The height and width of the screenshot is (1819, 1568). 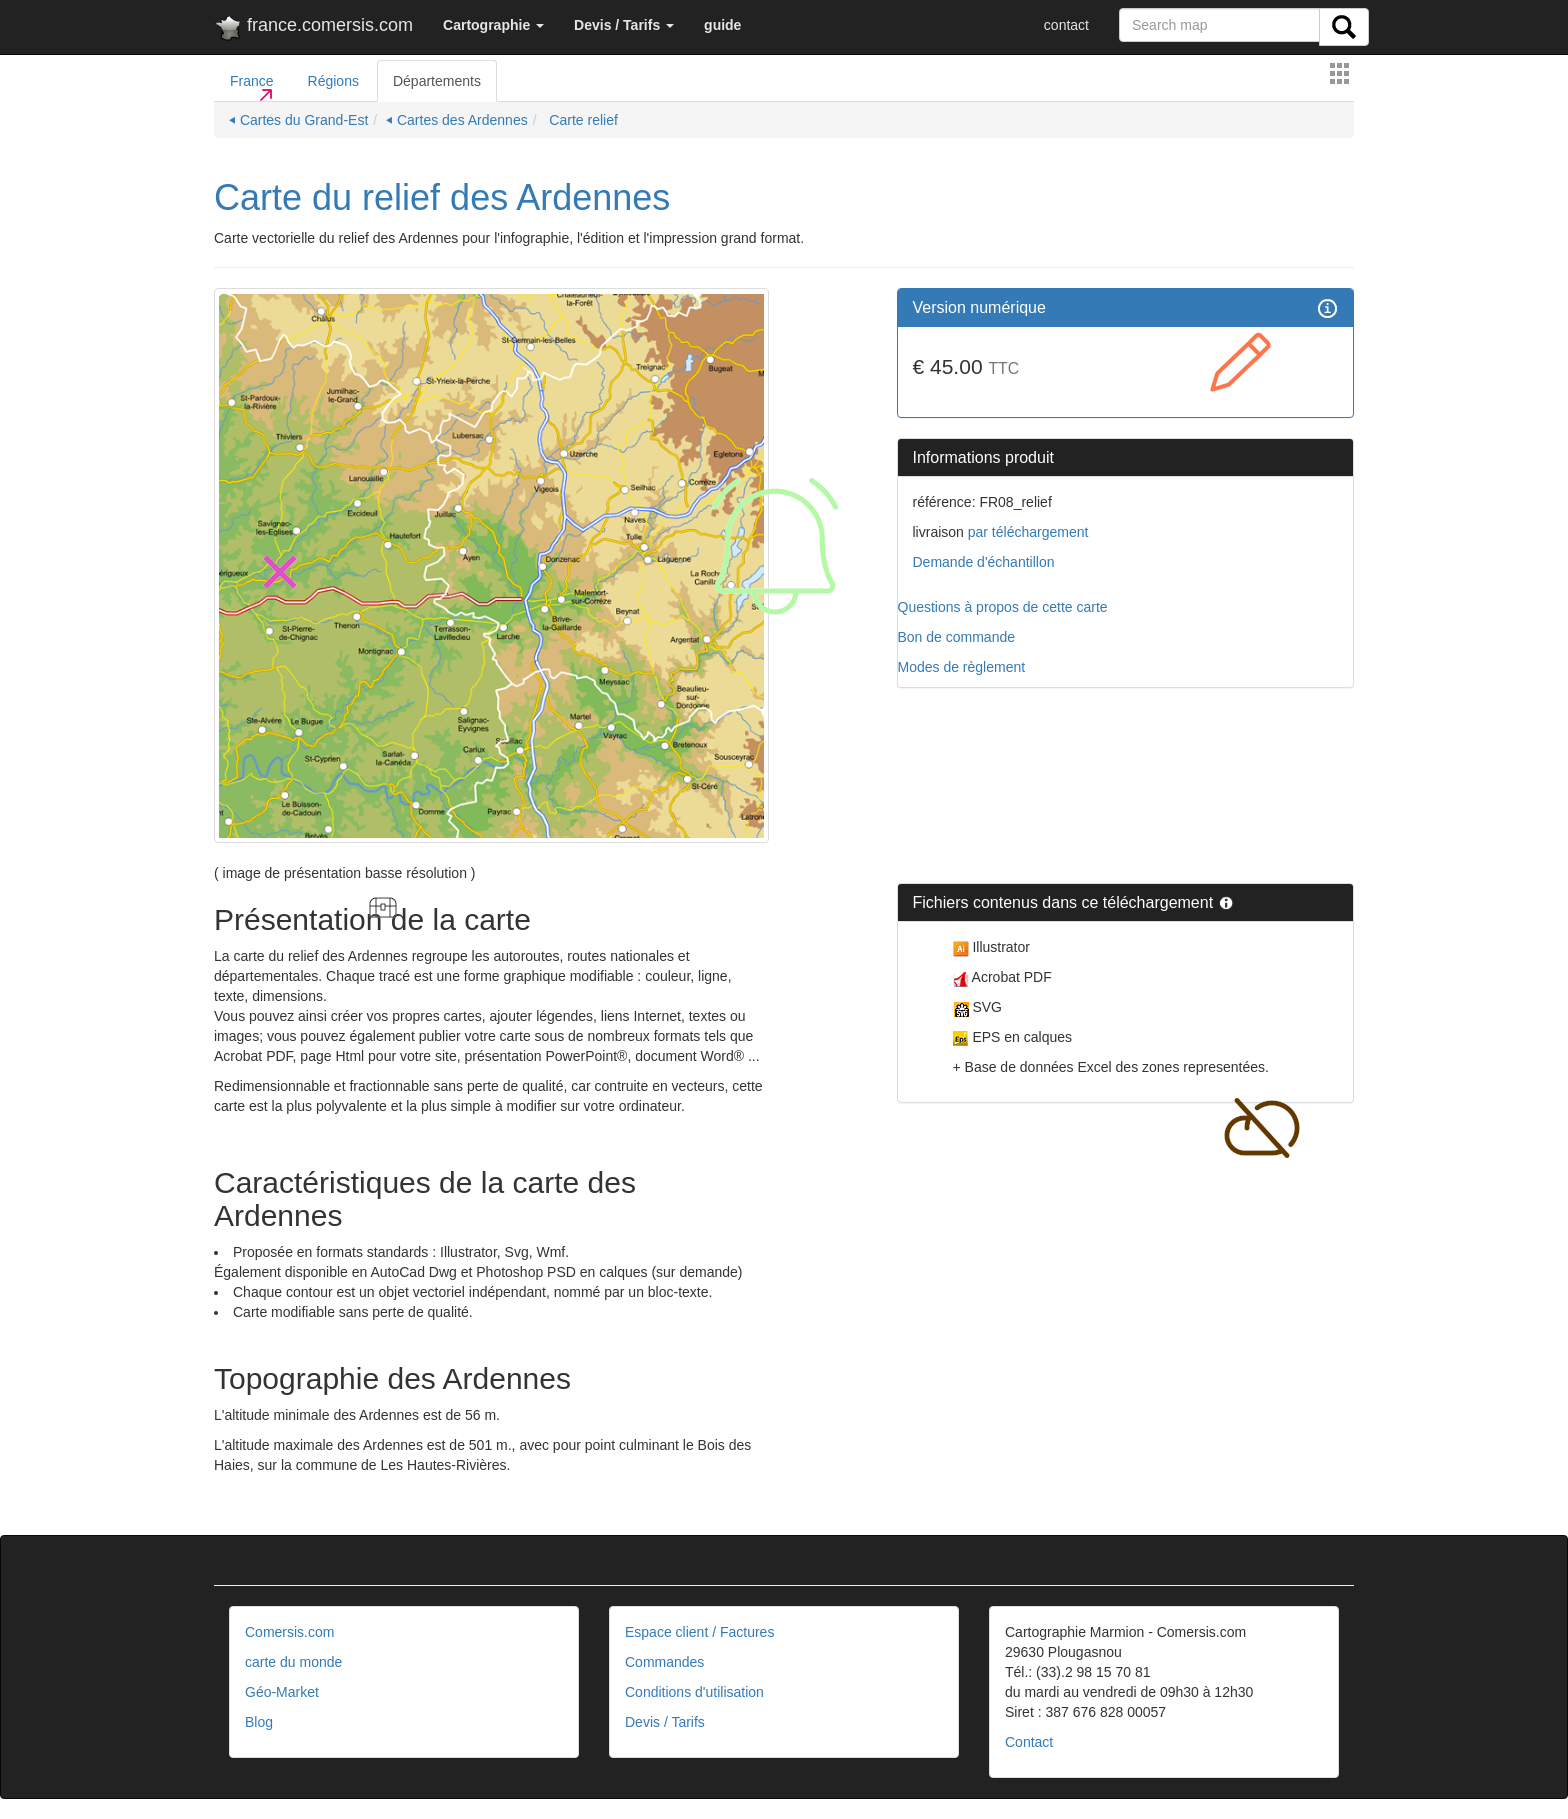 What do you see at coordinates (1240, 362) in the screenshot?
I see `edit this item` at bounding box center [1240, 362].